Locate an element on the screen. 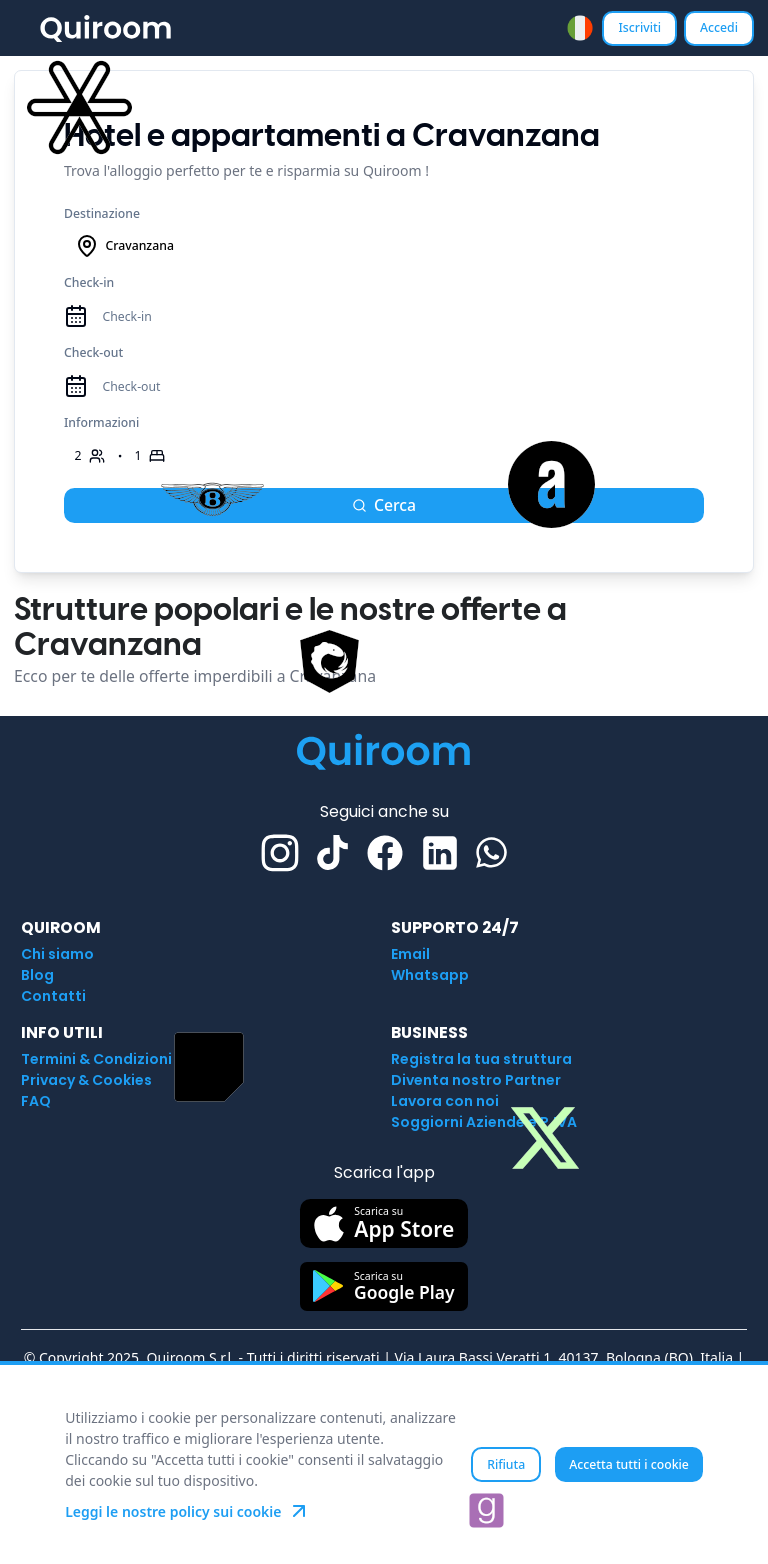 The width and height of the screenshot is (768, 1564). open the X (formerly Twitter) app is located at coordinates (545, 1138).